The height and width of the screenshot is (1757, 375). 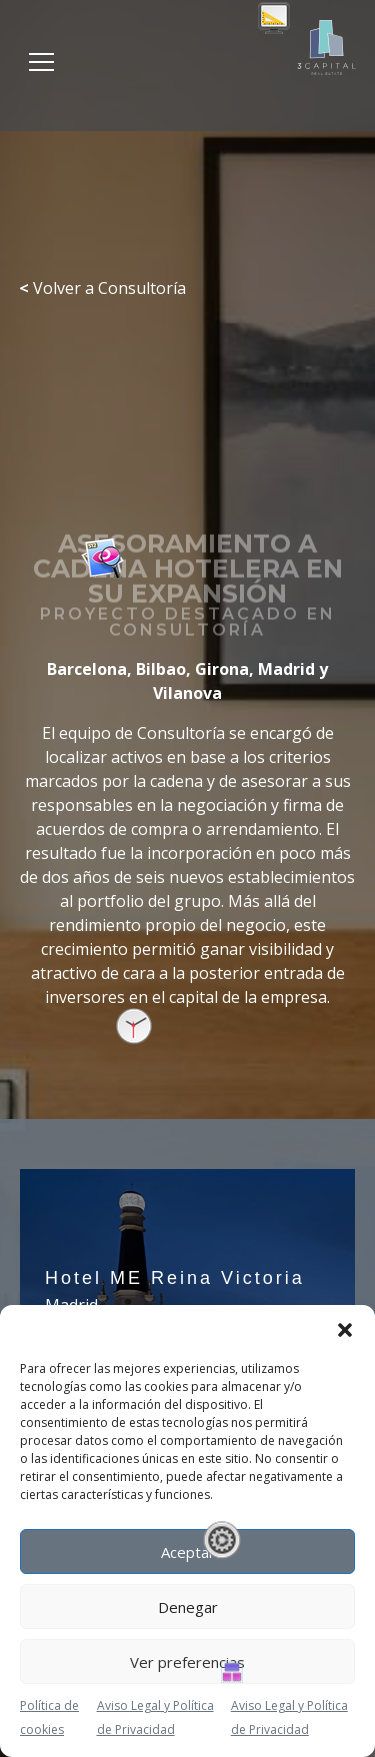 What do you see at coordinates (222, 1540) in the screenshot?
I see `open settings or properties panel` at bounding box center [222, 1540].